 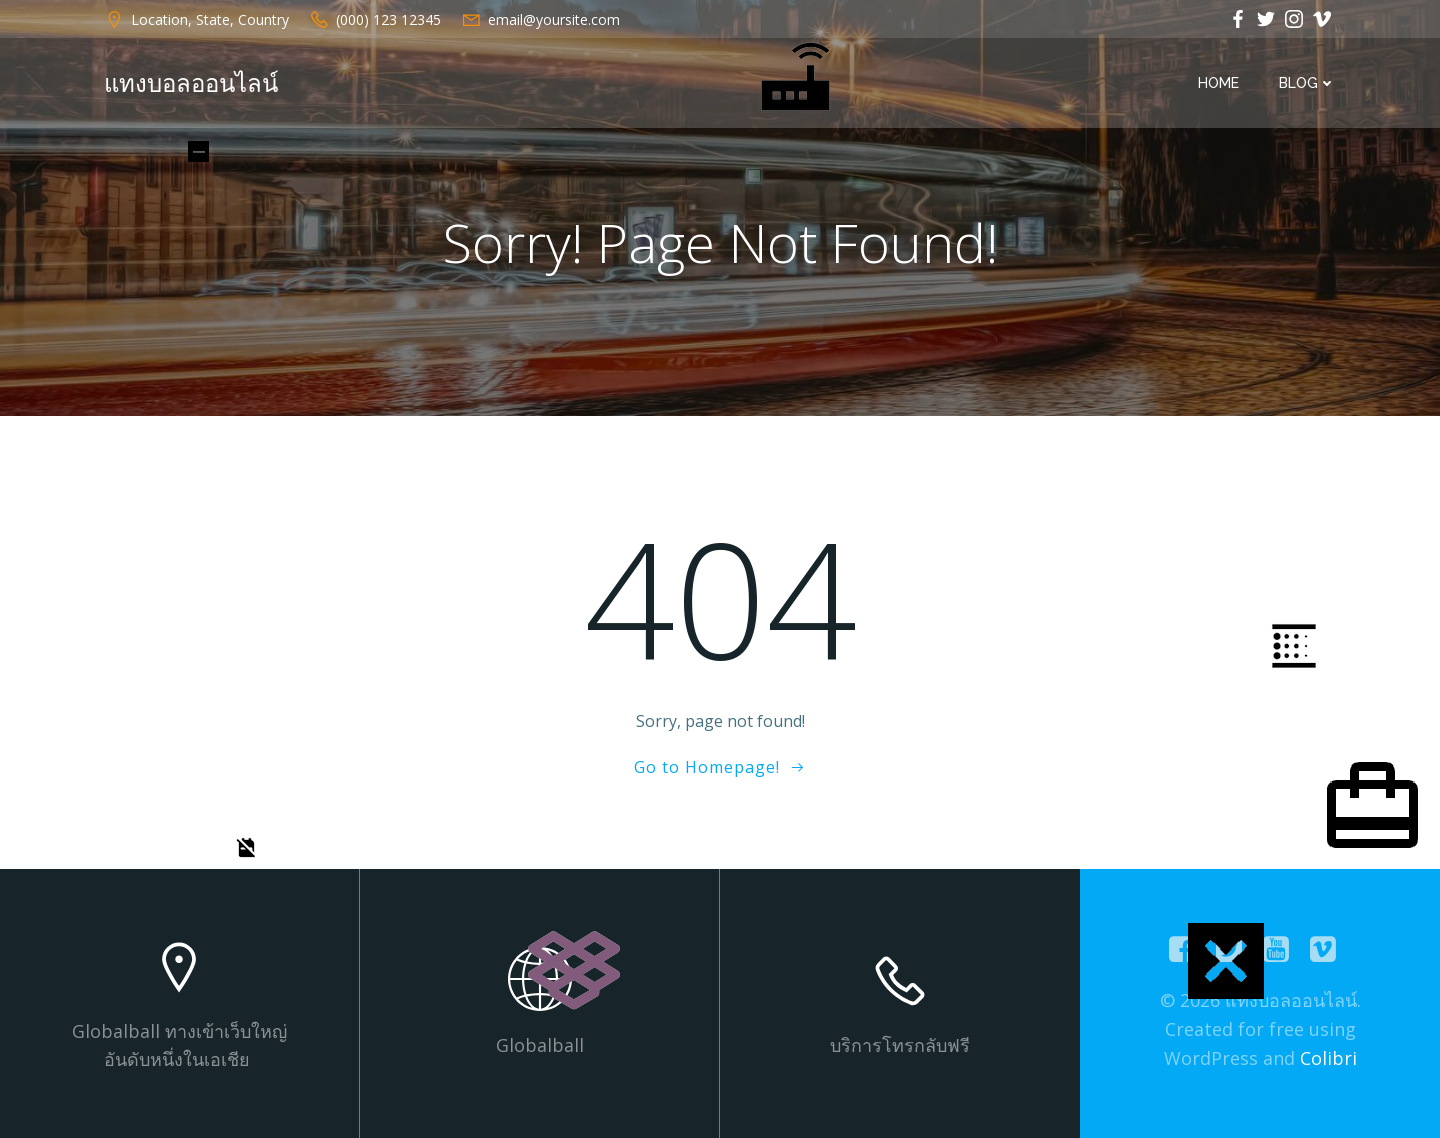 What do you see at coordinates (199, 152) in the screenshot?
I see `indicates partial selection in a group of items` at bounding box center [199, 152].